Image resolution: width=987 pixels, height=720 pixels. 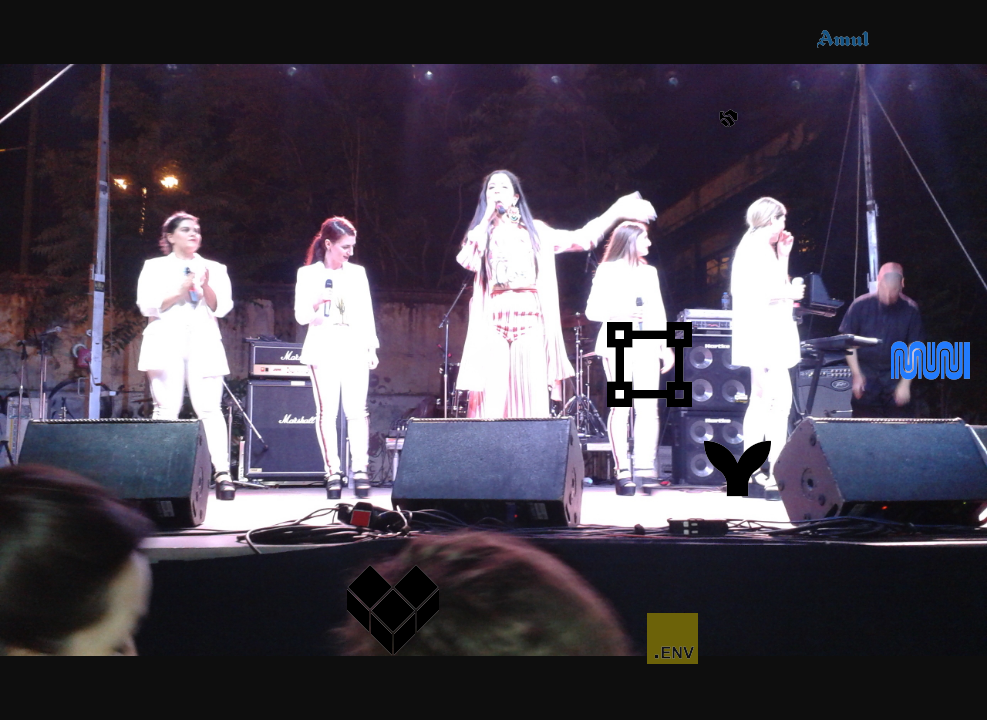 I want to click on material design icons brand logo, so click(x=649, y=364).